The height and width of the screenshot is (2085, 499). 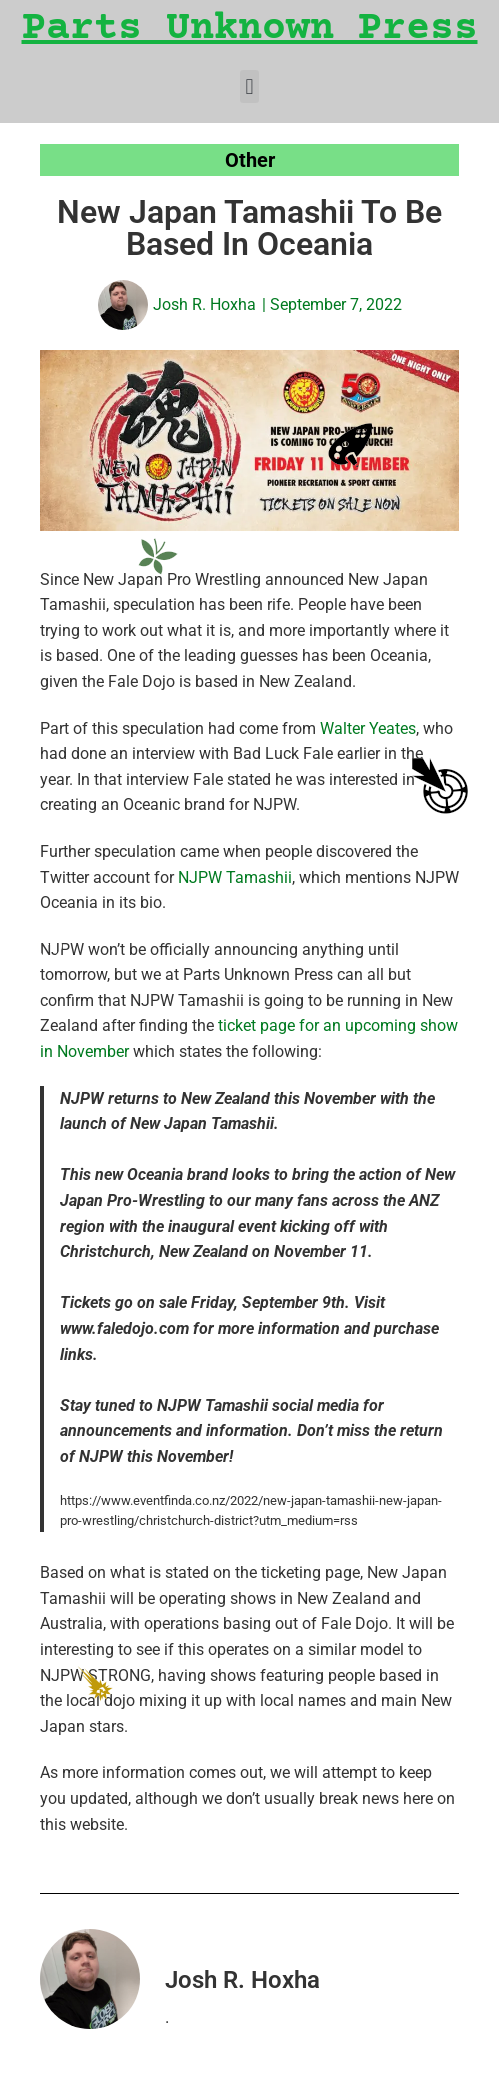 What do you see at coordinates (95, 1684) in the screenshot?
I see `indicates a meteor shower or cosmic event in-game` at bounding box center [95, 1684].